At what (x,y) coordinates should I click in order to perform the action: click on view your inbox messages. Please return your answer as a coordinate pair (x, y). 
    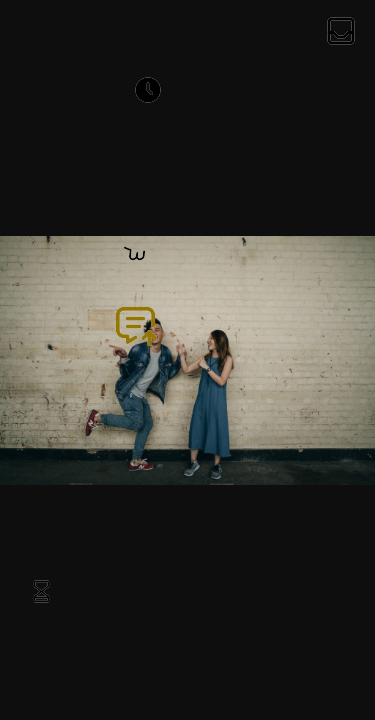
    Looking at the image, I should click on (341, 31).